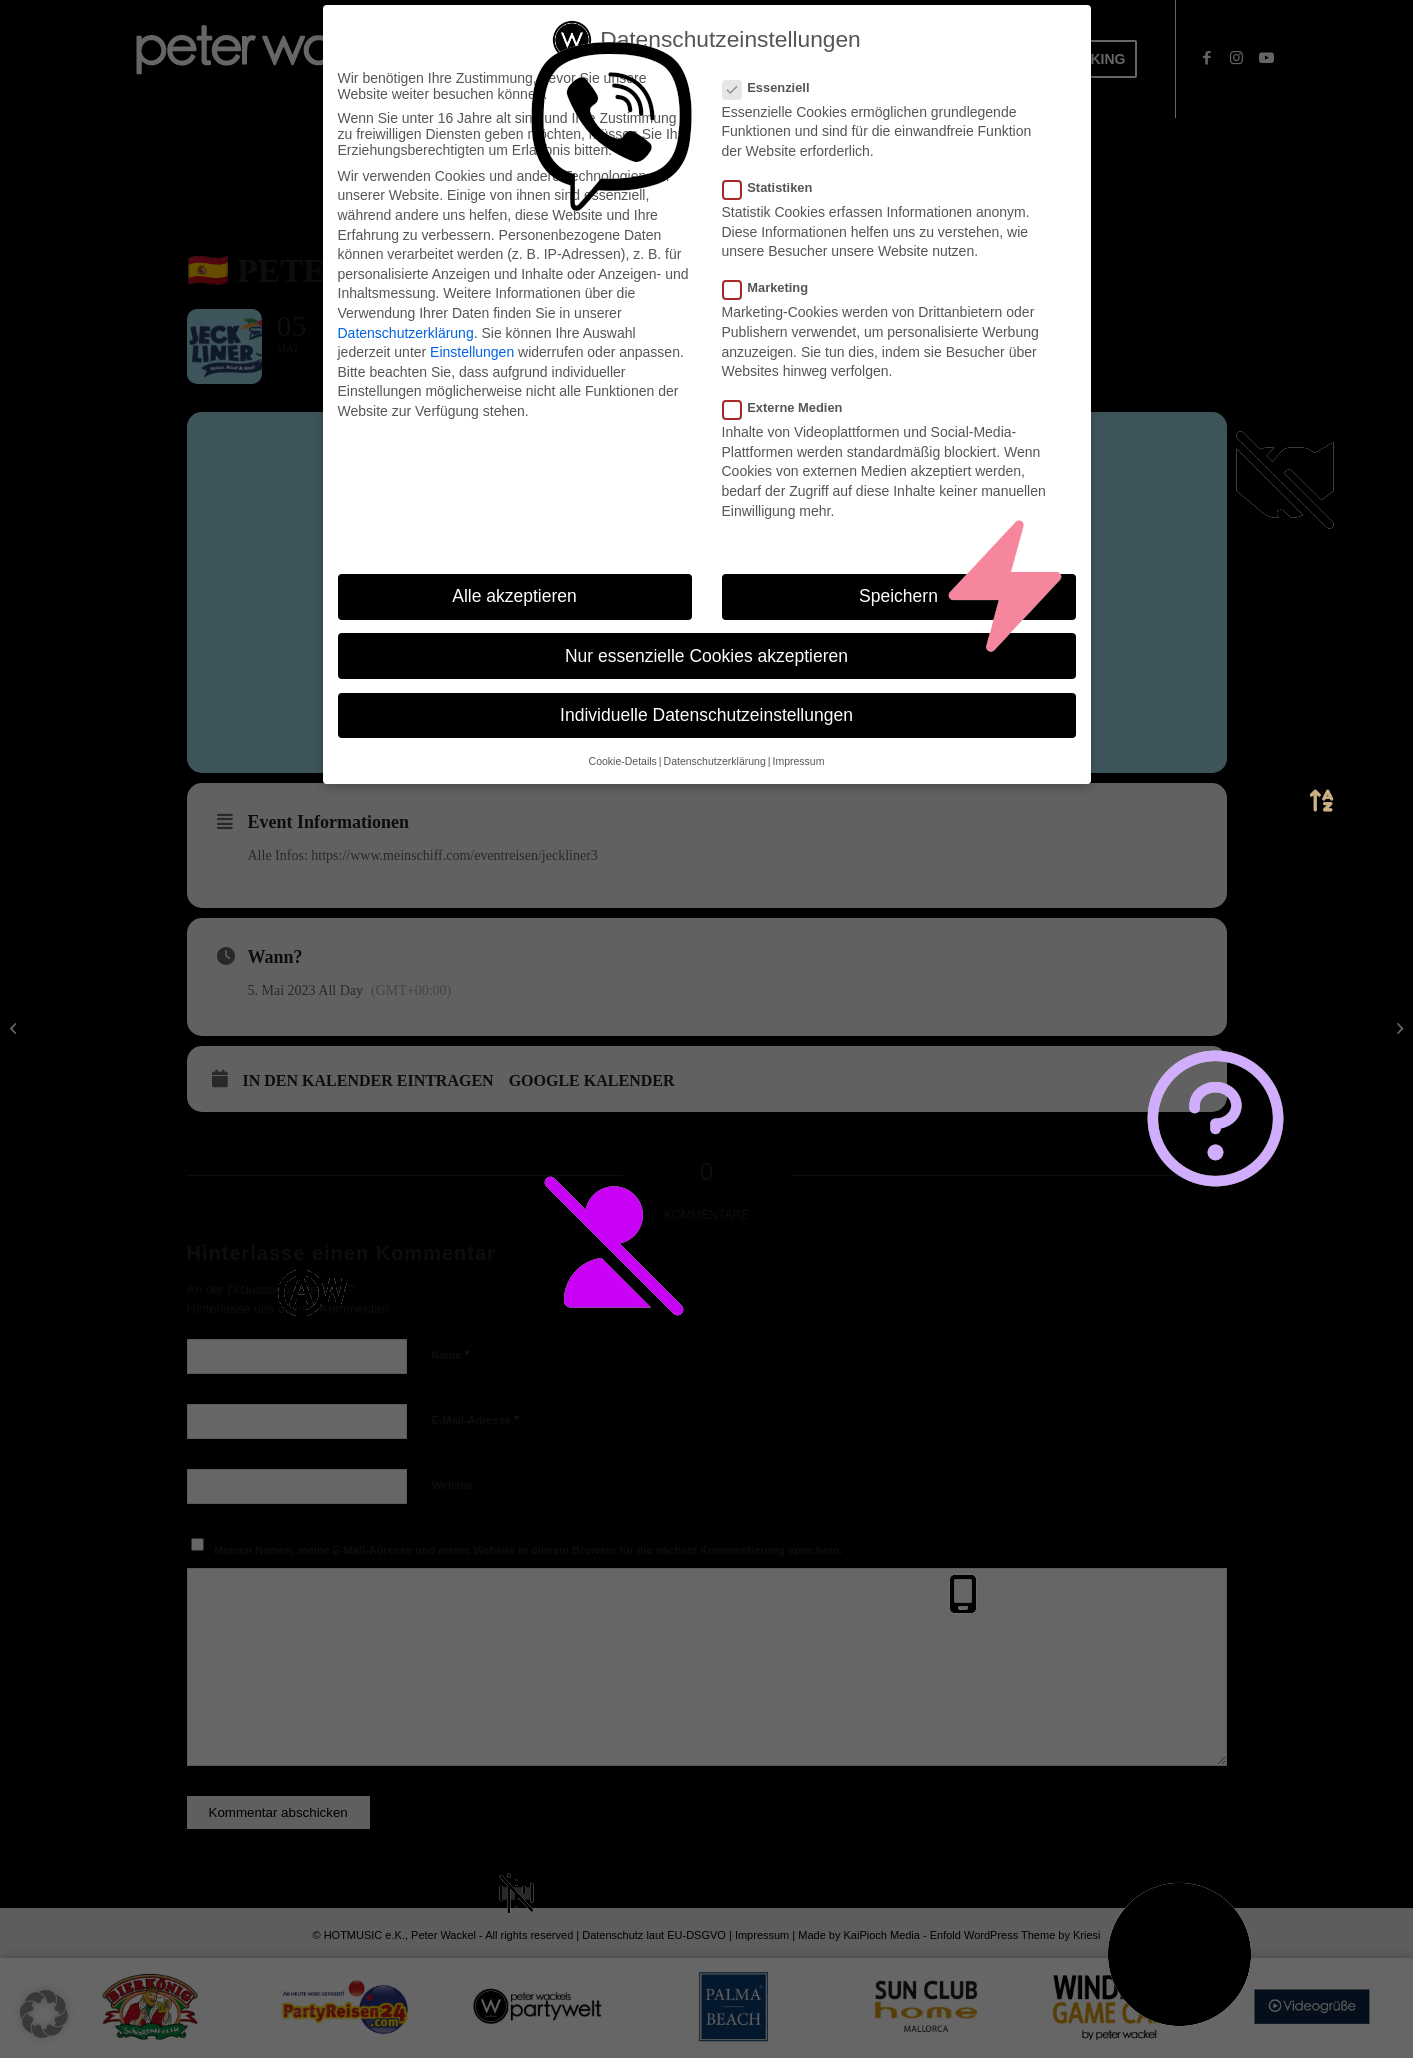 The height and width of the screenshot is (2058, 1413). Describe the element at coordinates (1215, 1118) in the screenshot. I see `access help or support` at that location.